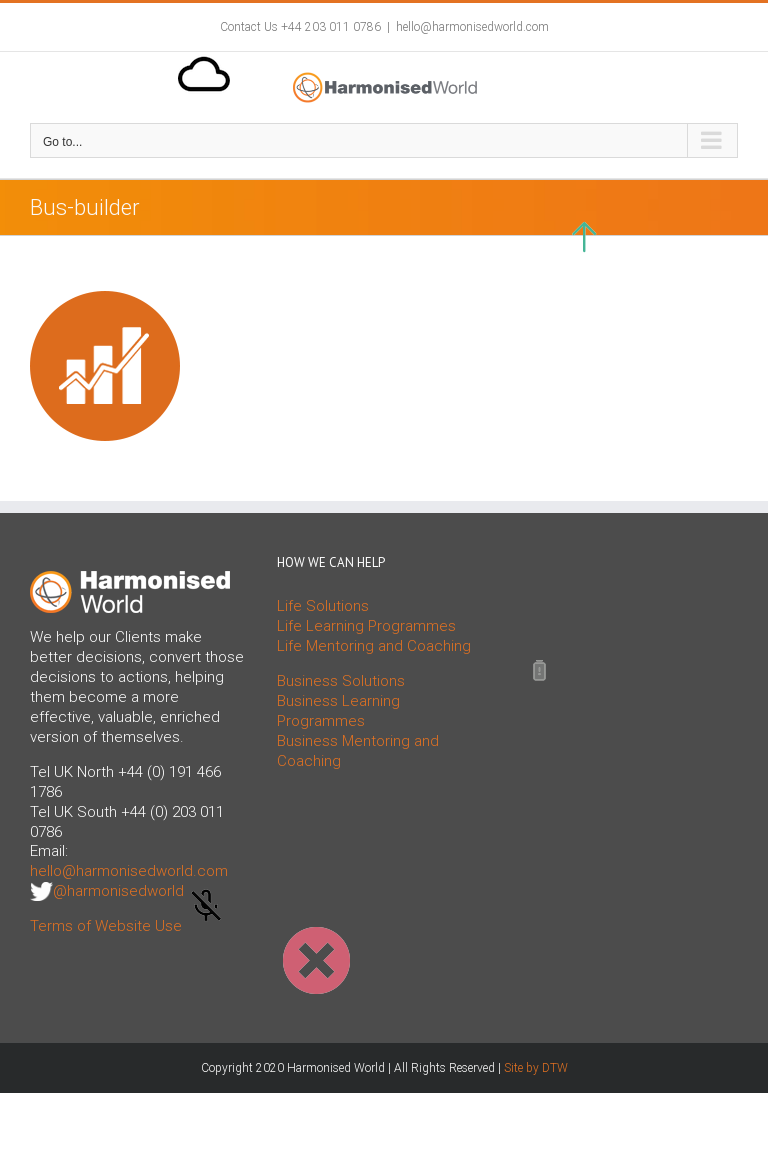 This screenshot has height=1165, width=768. What do you see at coordinates (584, 237) in the screenshot?
I see `scroll to top of page` at bounding box center [584, 237].